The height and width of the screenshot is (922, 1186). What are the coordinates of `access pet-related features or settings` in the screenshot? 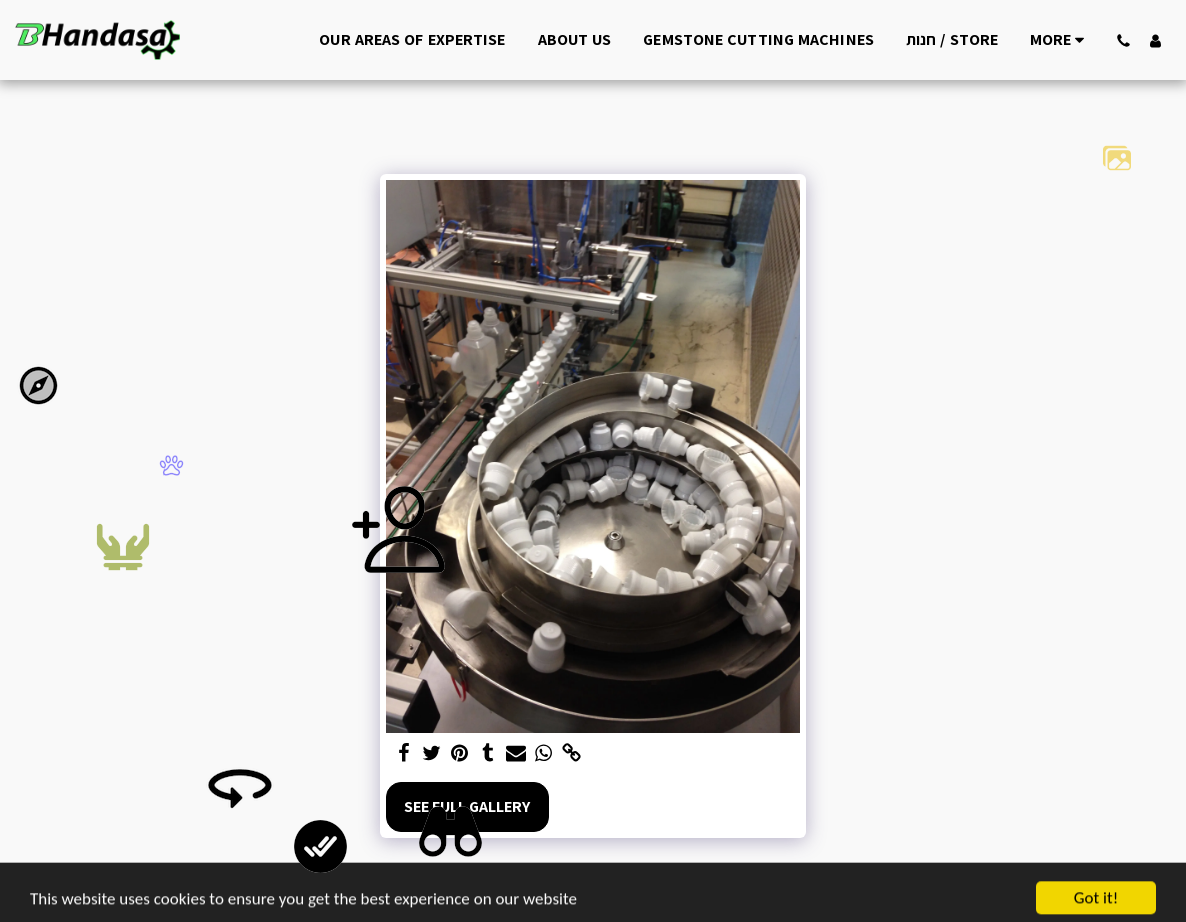 It's located at (171, 465).